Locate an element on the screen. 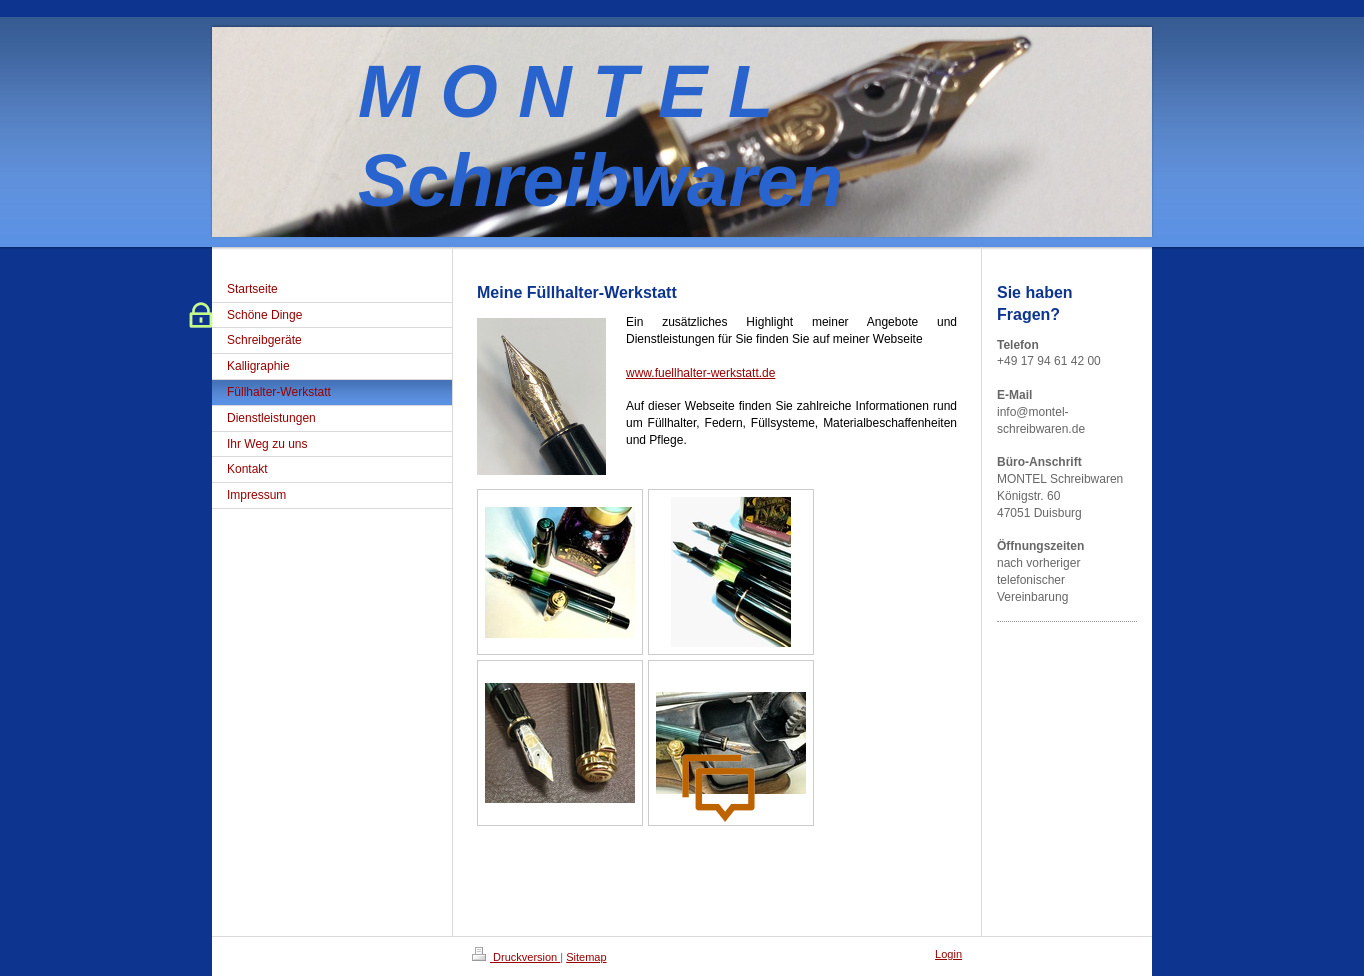 This screenshot has width=1364, height=976. start a group discussion or conversation is located at coordinates (718, 787).